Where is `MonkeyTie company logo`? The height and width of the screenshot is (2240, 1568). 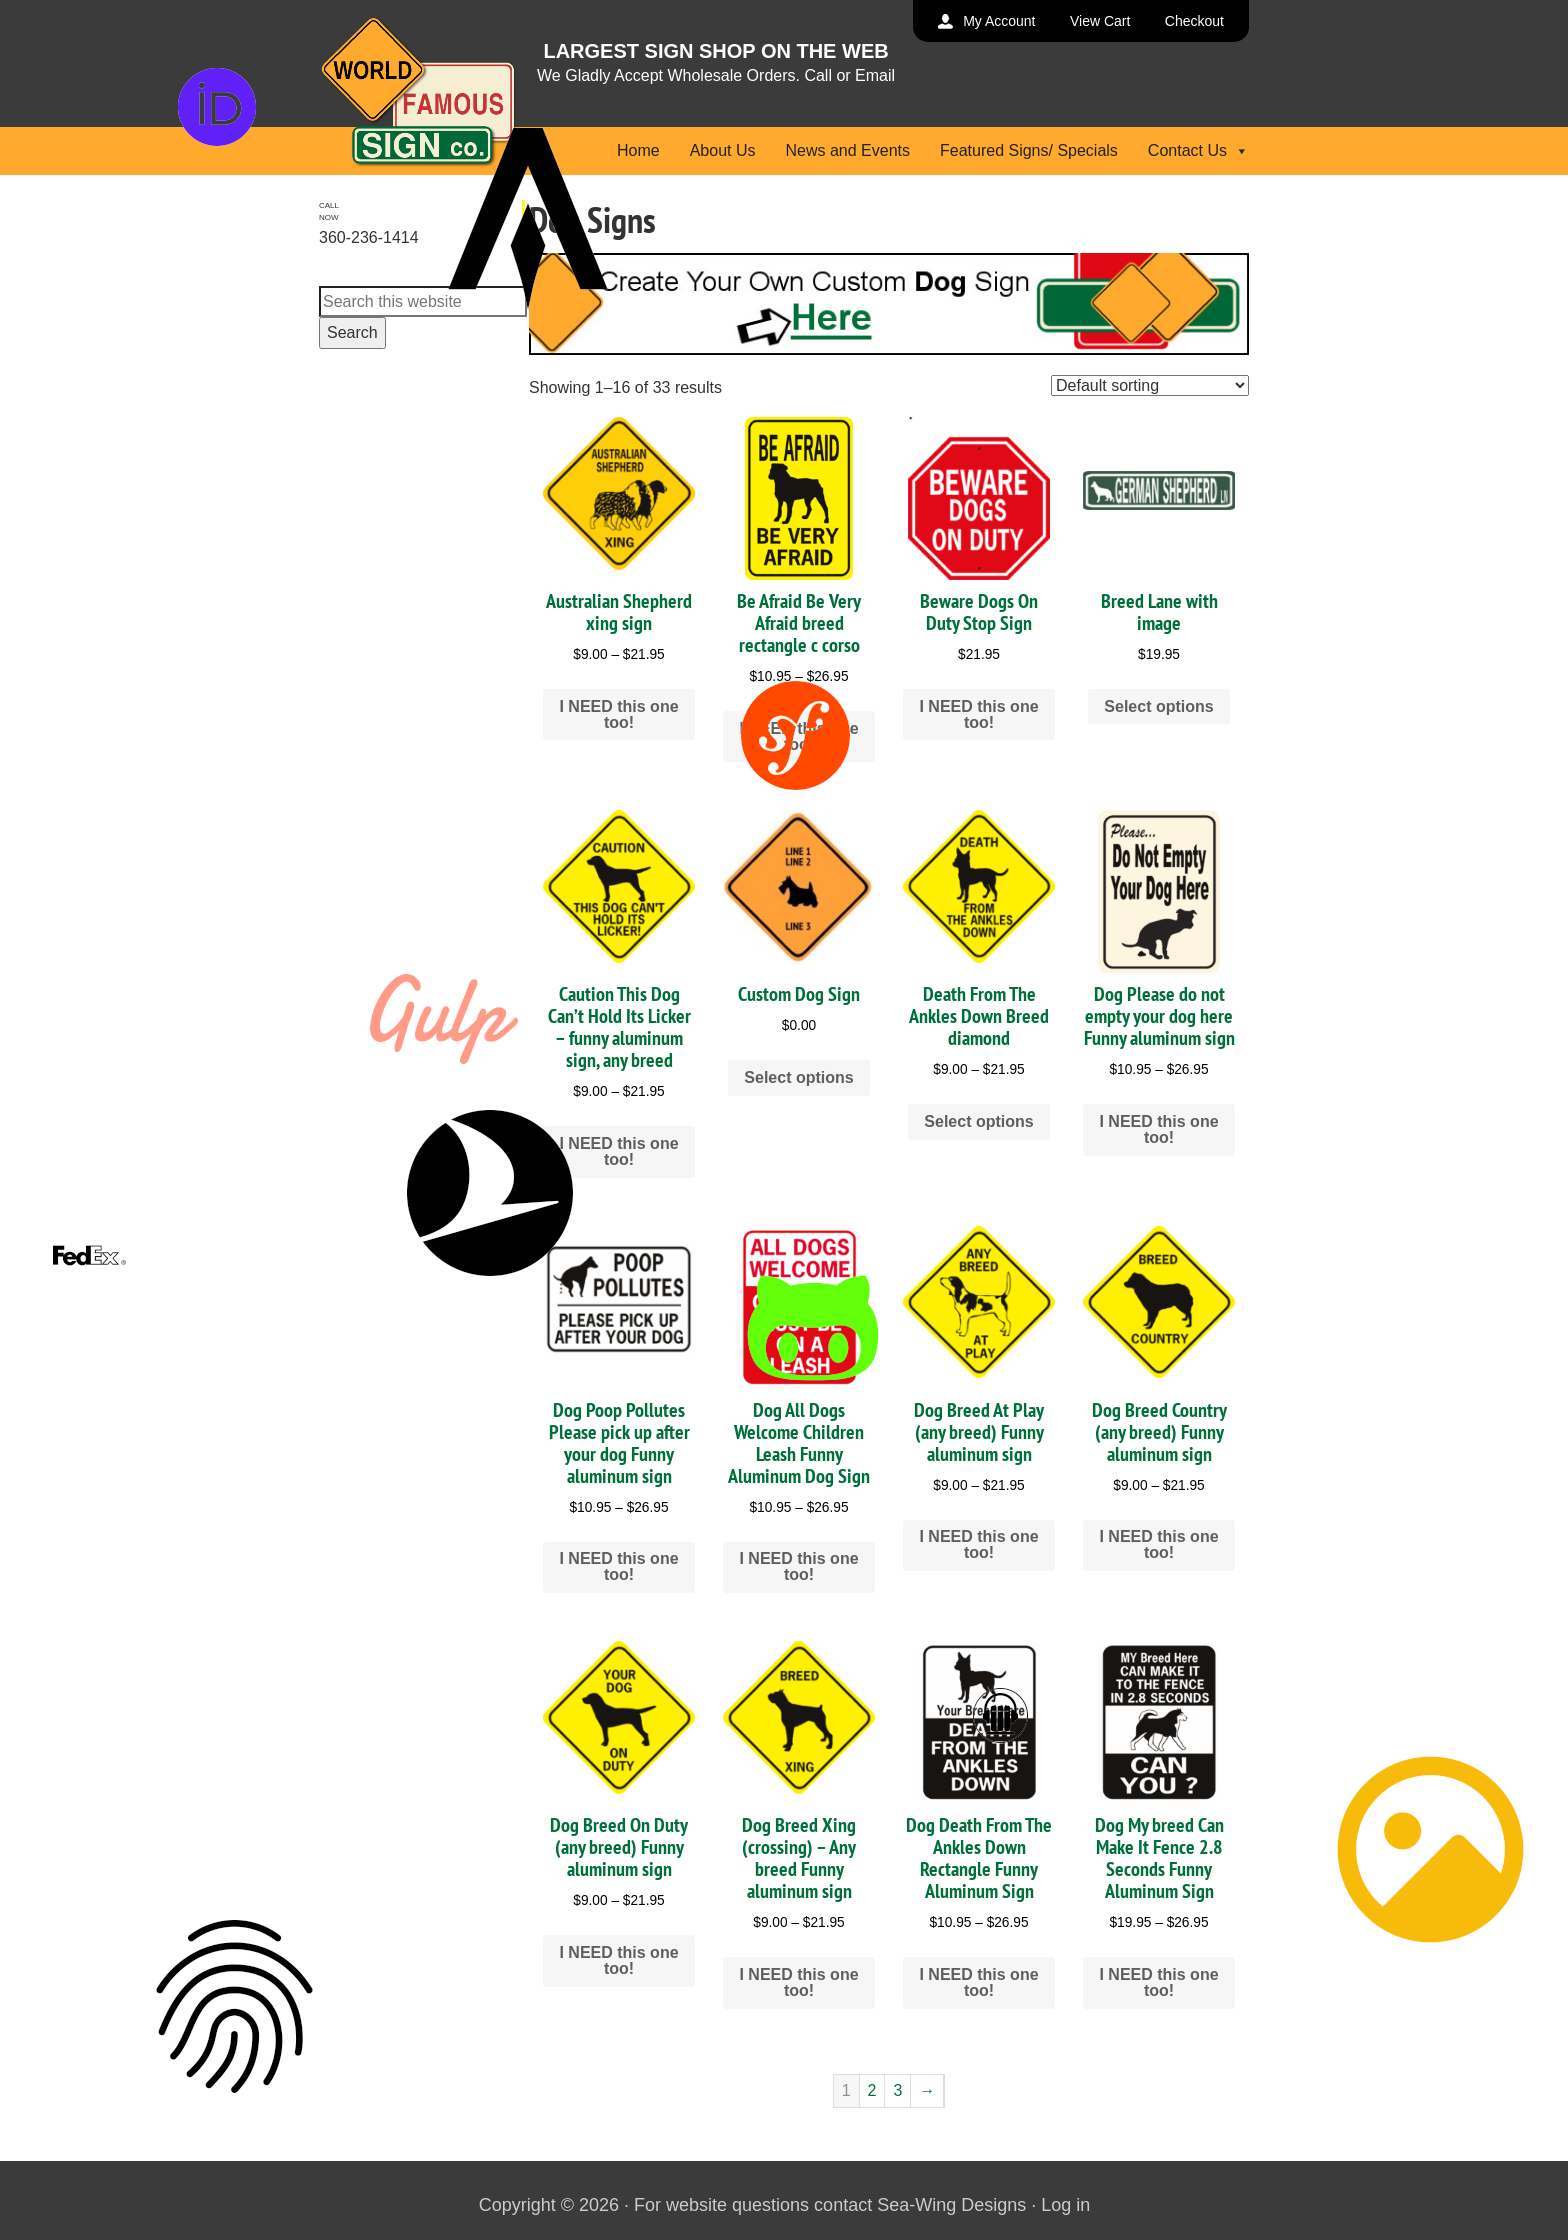 MonkeyTie company logo is located at coordinates (234, 2006).